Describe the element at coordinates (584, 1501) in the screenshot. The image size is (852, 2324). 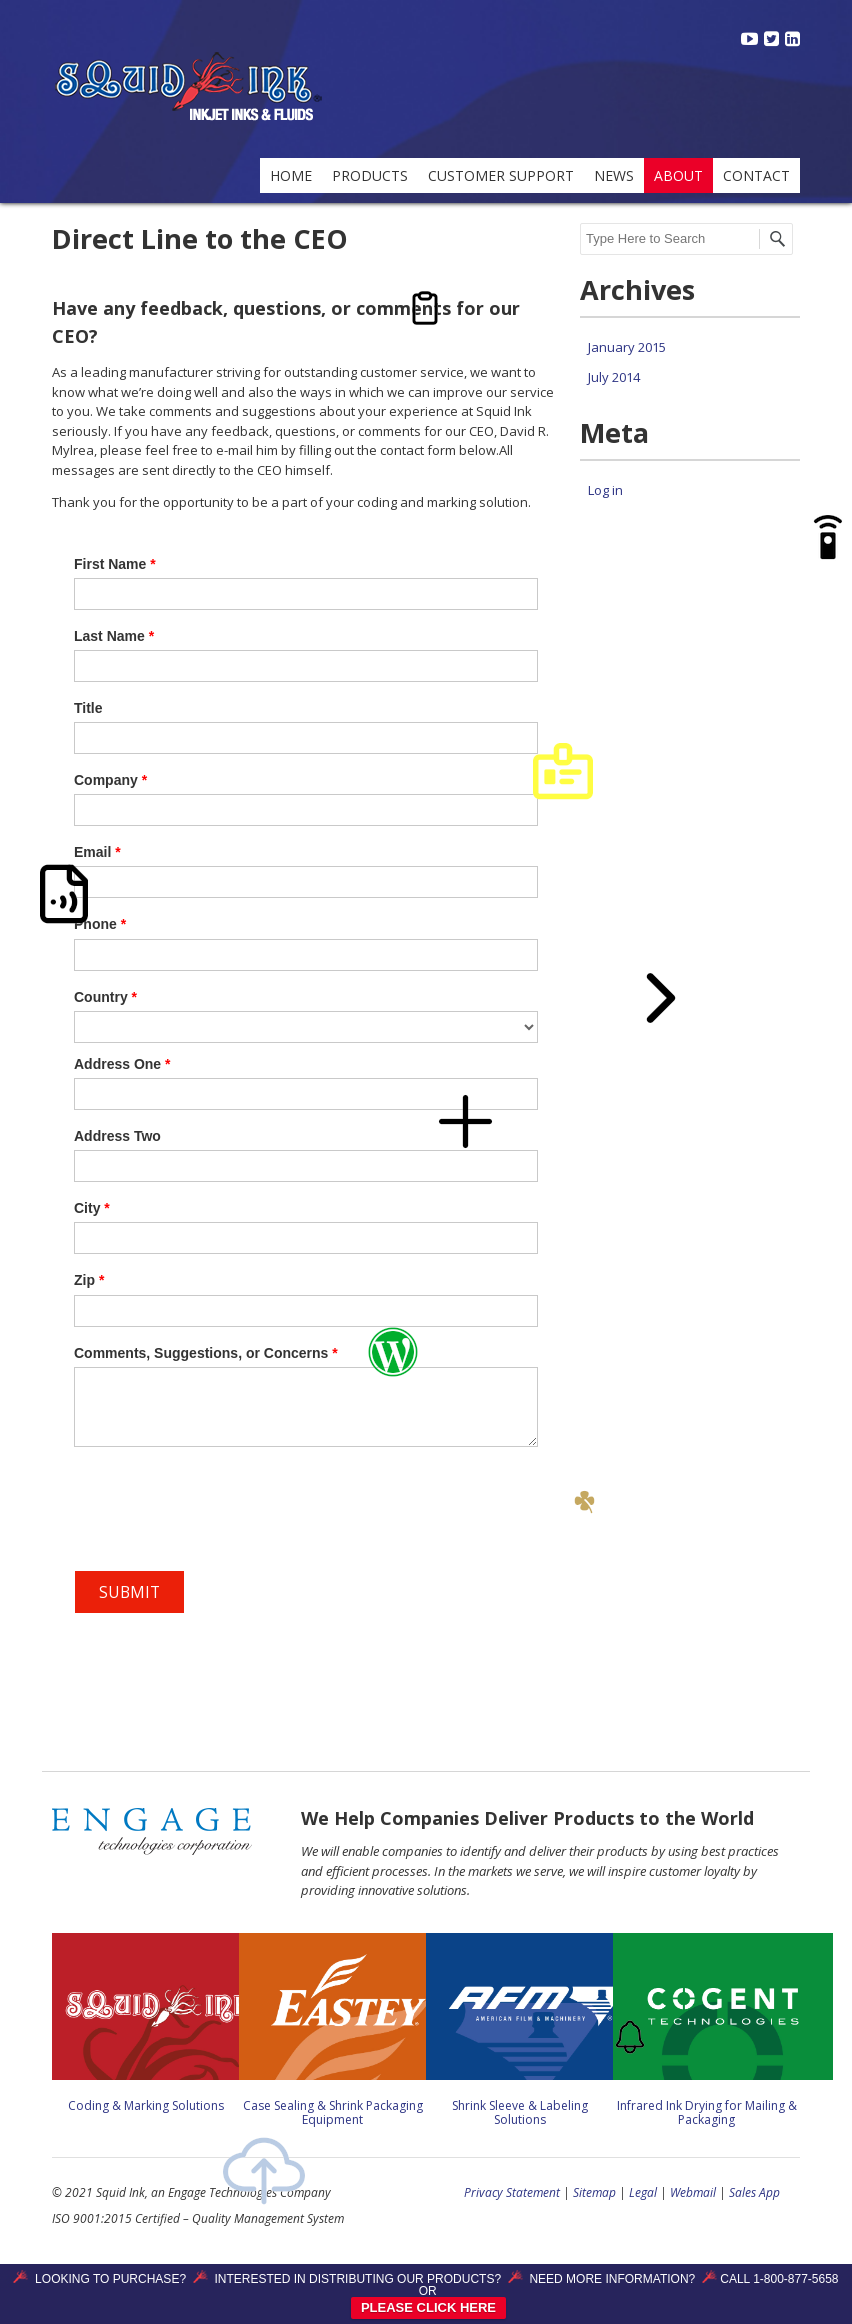
I see `indicates a lucky or bonus reward` at that location.